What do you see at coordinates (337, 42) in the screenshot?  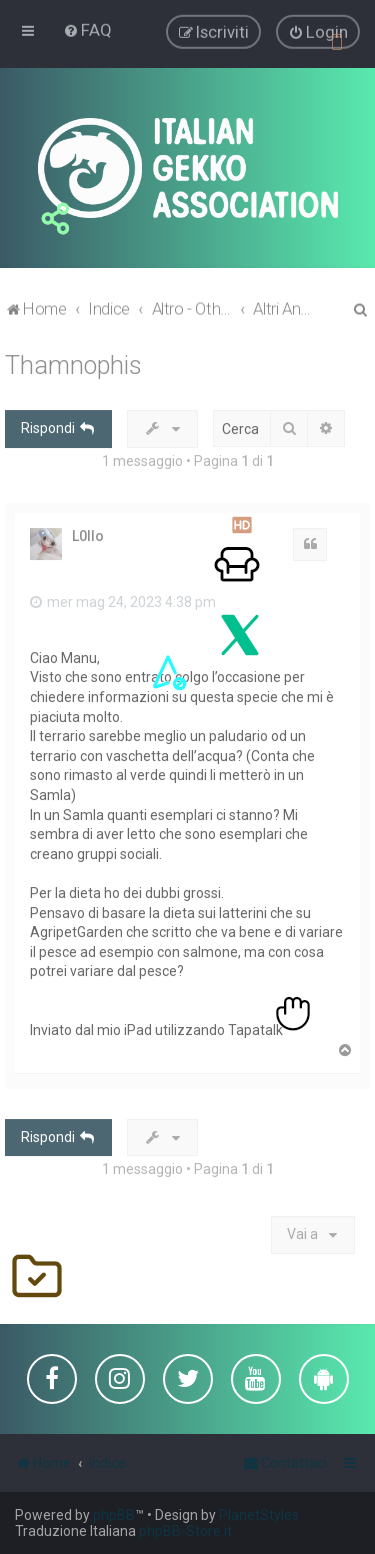 I see `access device speaker settings` at bounding box center [337, 42].